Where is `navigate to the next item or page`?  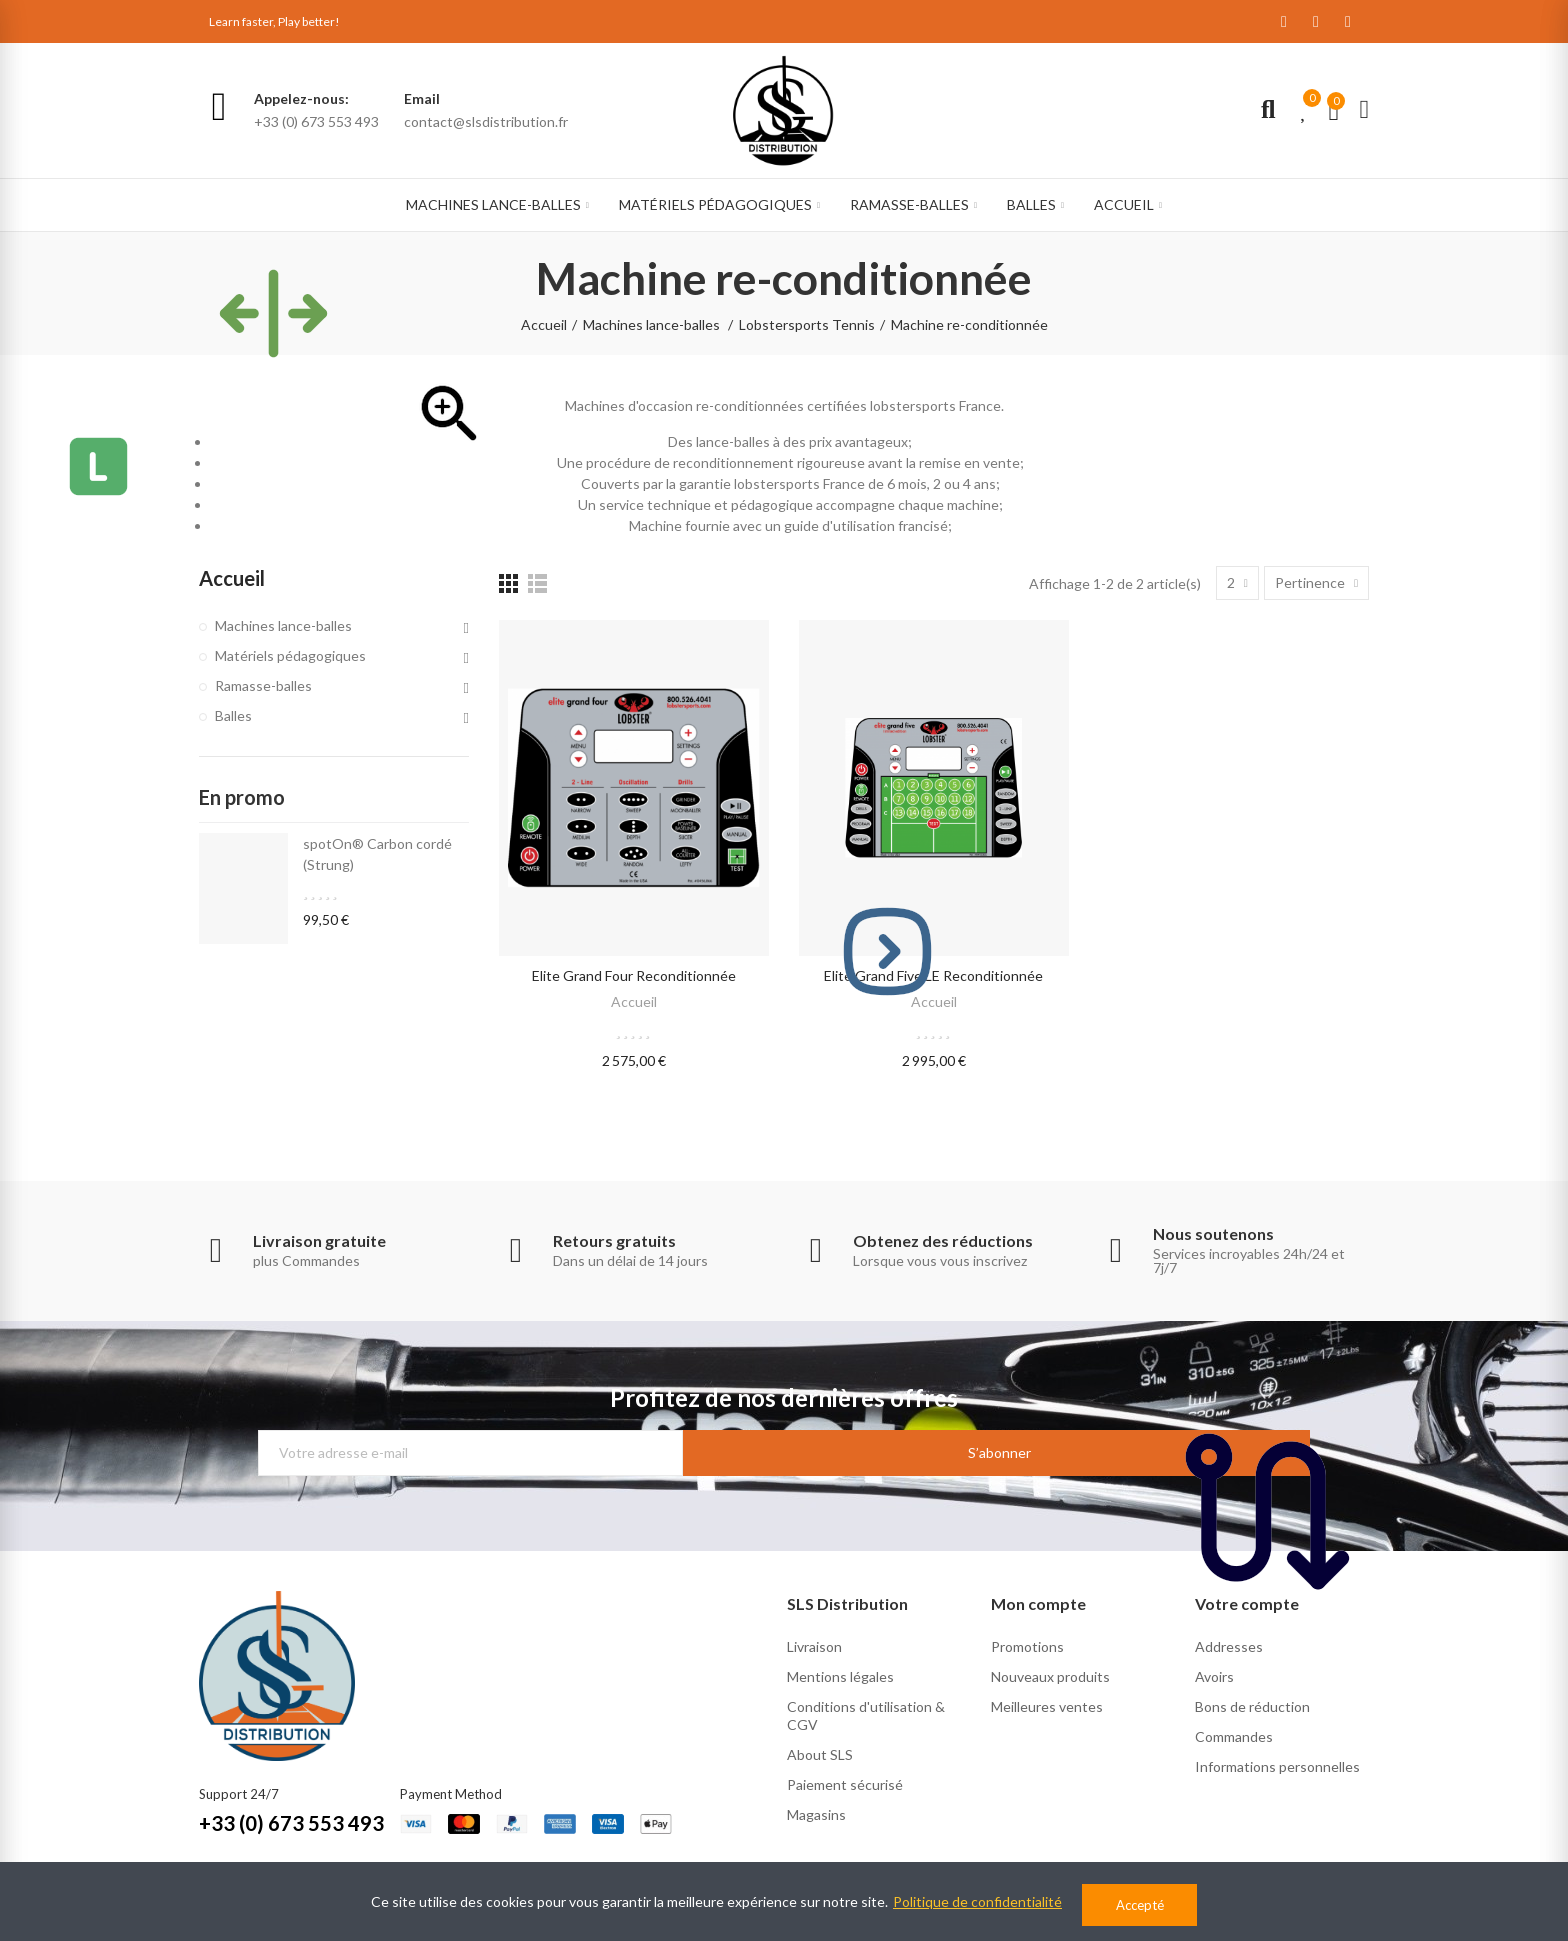
navigate to the next item or page is located at coordinates (887, 951).